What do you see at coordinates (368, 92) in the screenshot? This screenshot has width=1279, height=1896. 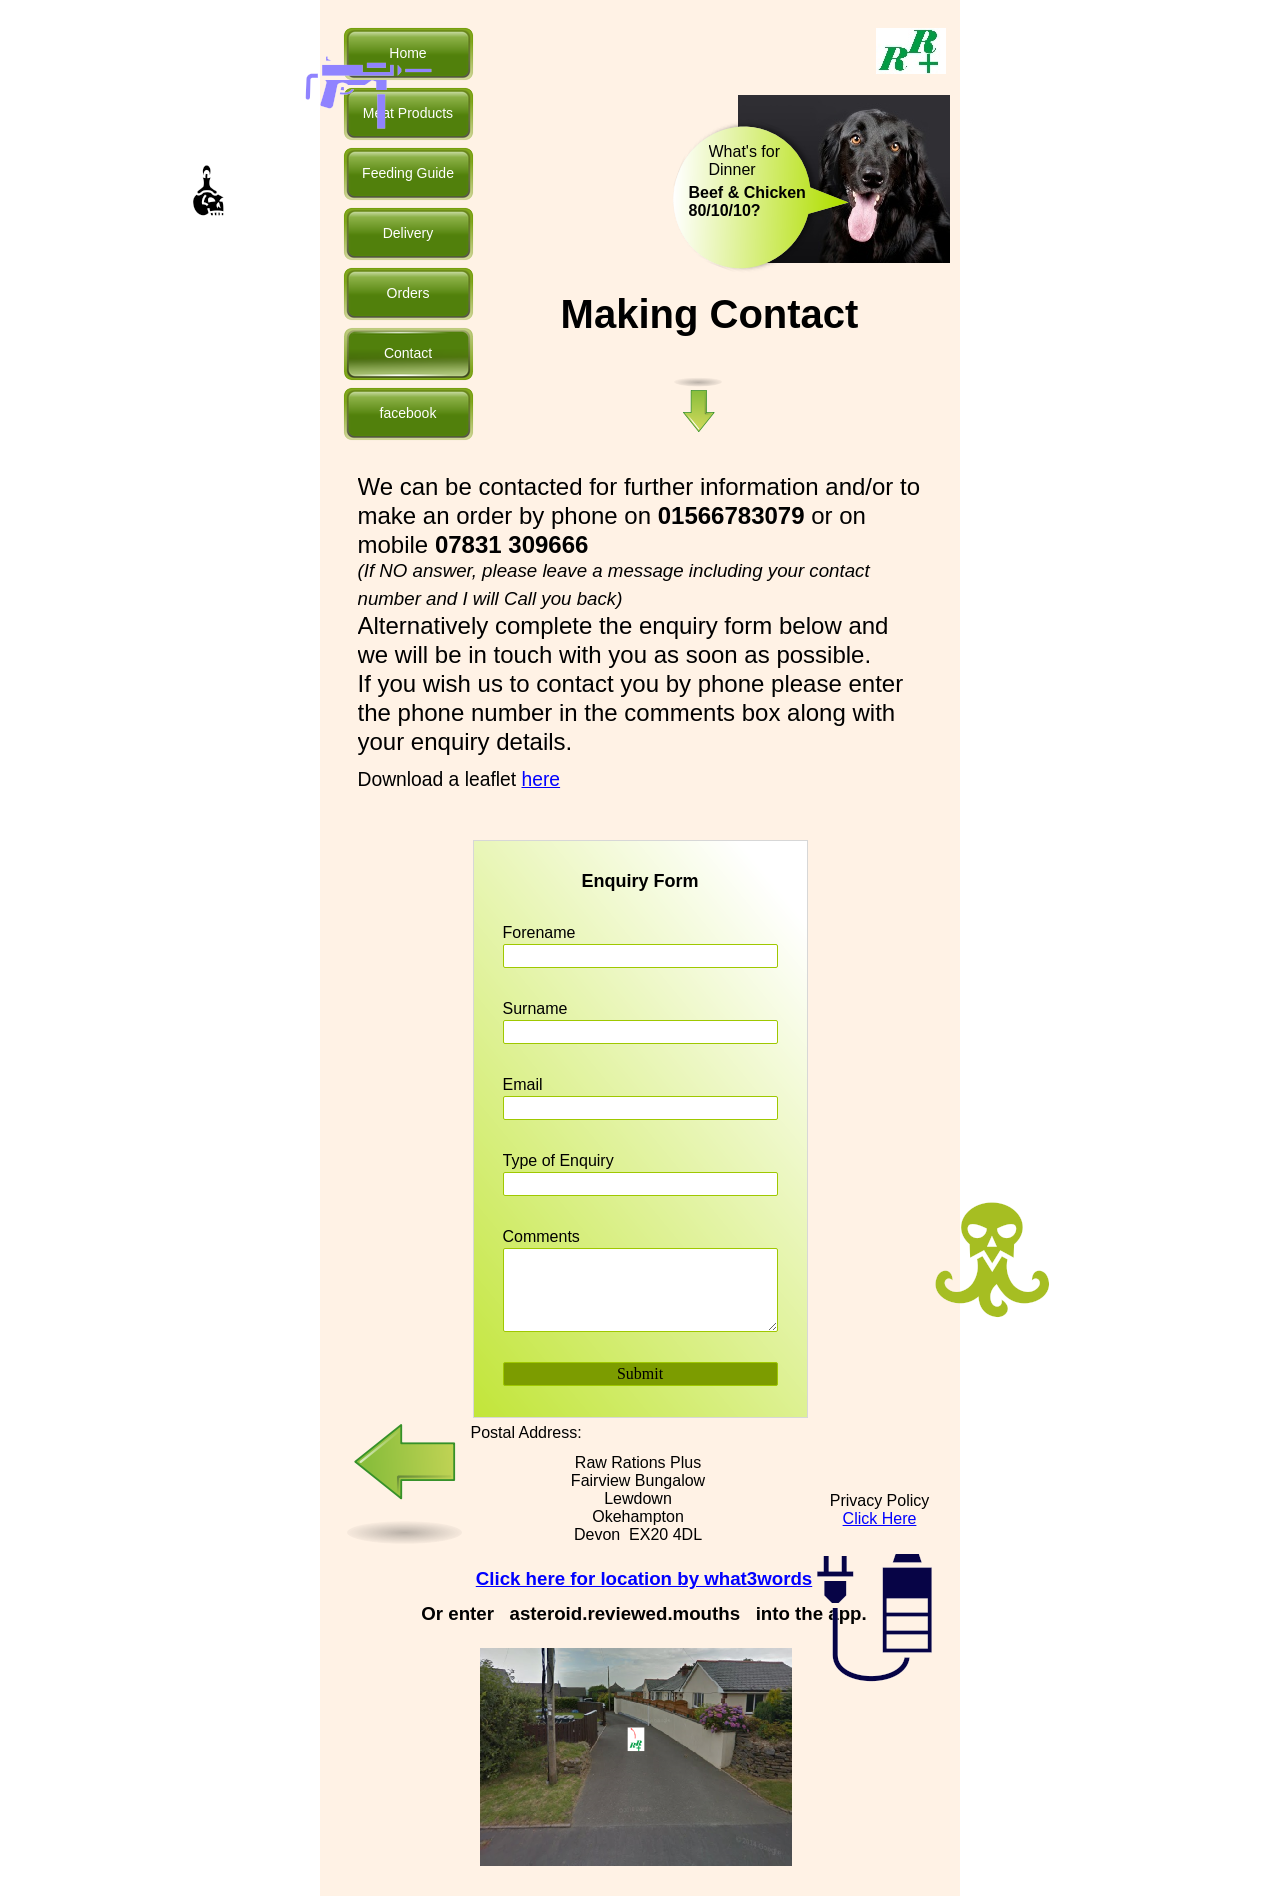 I see `select the grease gun weapon` at bounding box center [368, 92].